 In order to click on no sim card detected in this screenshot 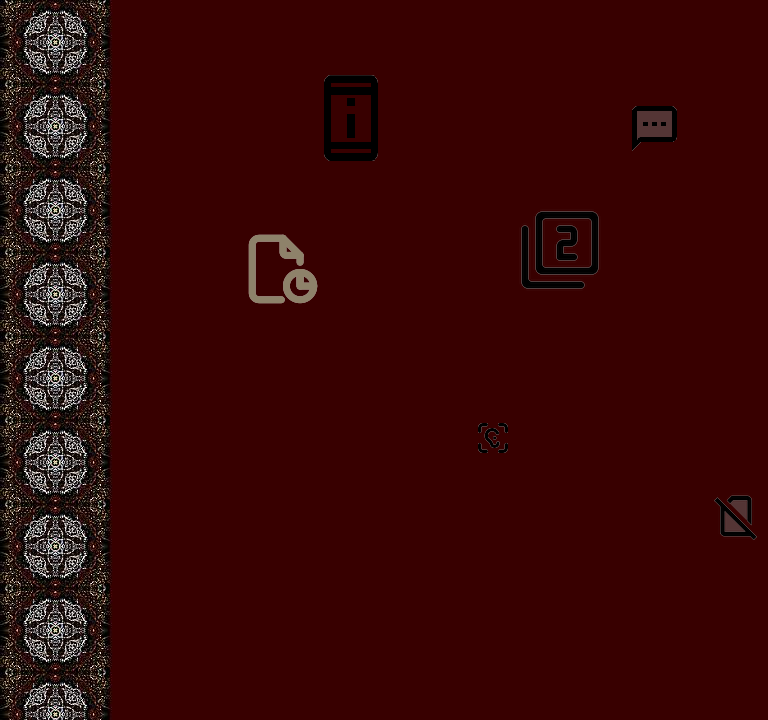, I will do `click(736, 516)`.